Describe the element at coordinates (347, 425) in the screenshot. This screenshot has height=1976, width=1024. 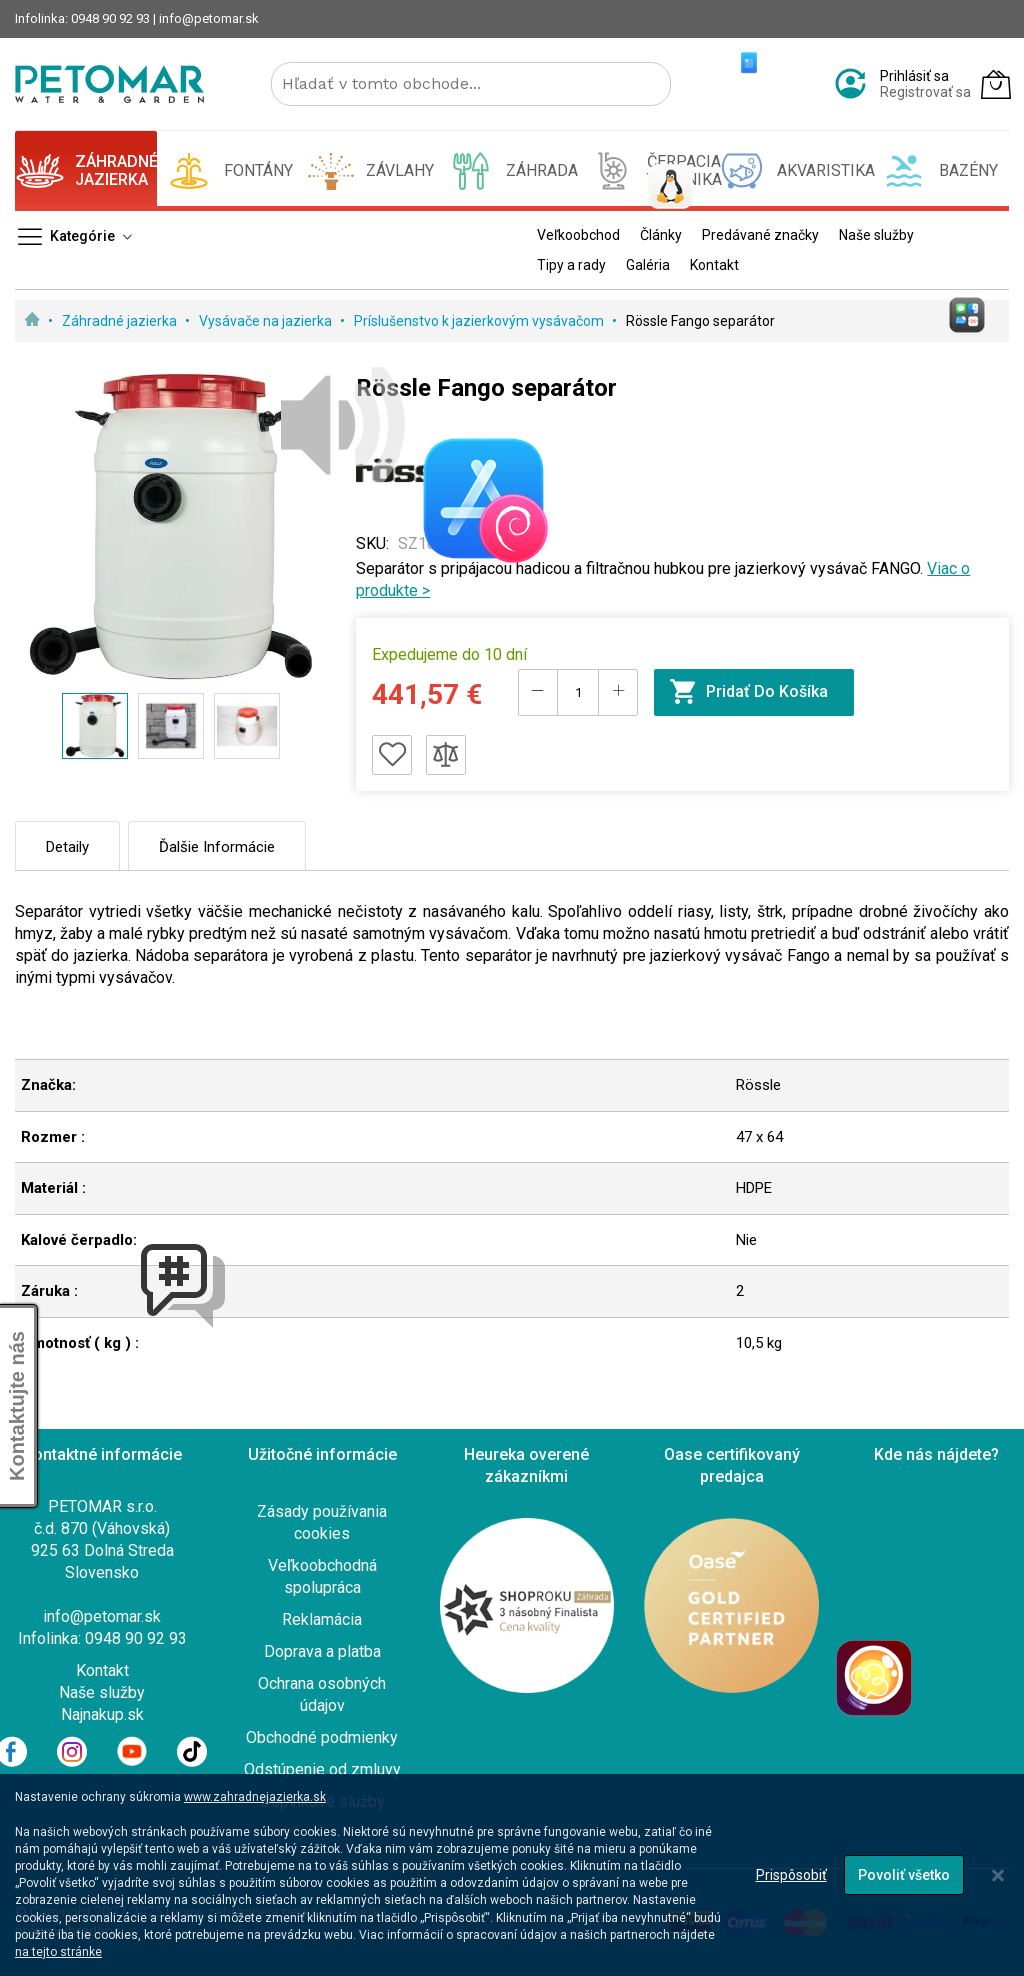
I see `indicates low volume level` at that location.